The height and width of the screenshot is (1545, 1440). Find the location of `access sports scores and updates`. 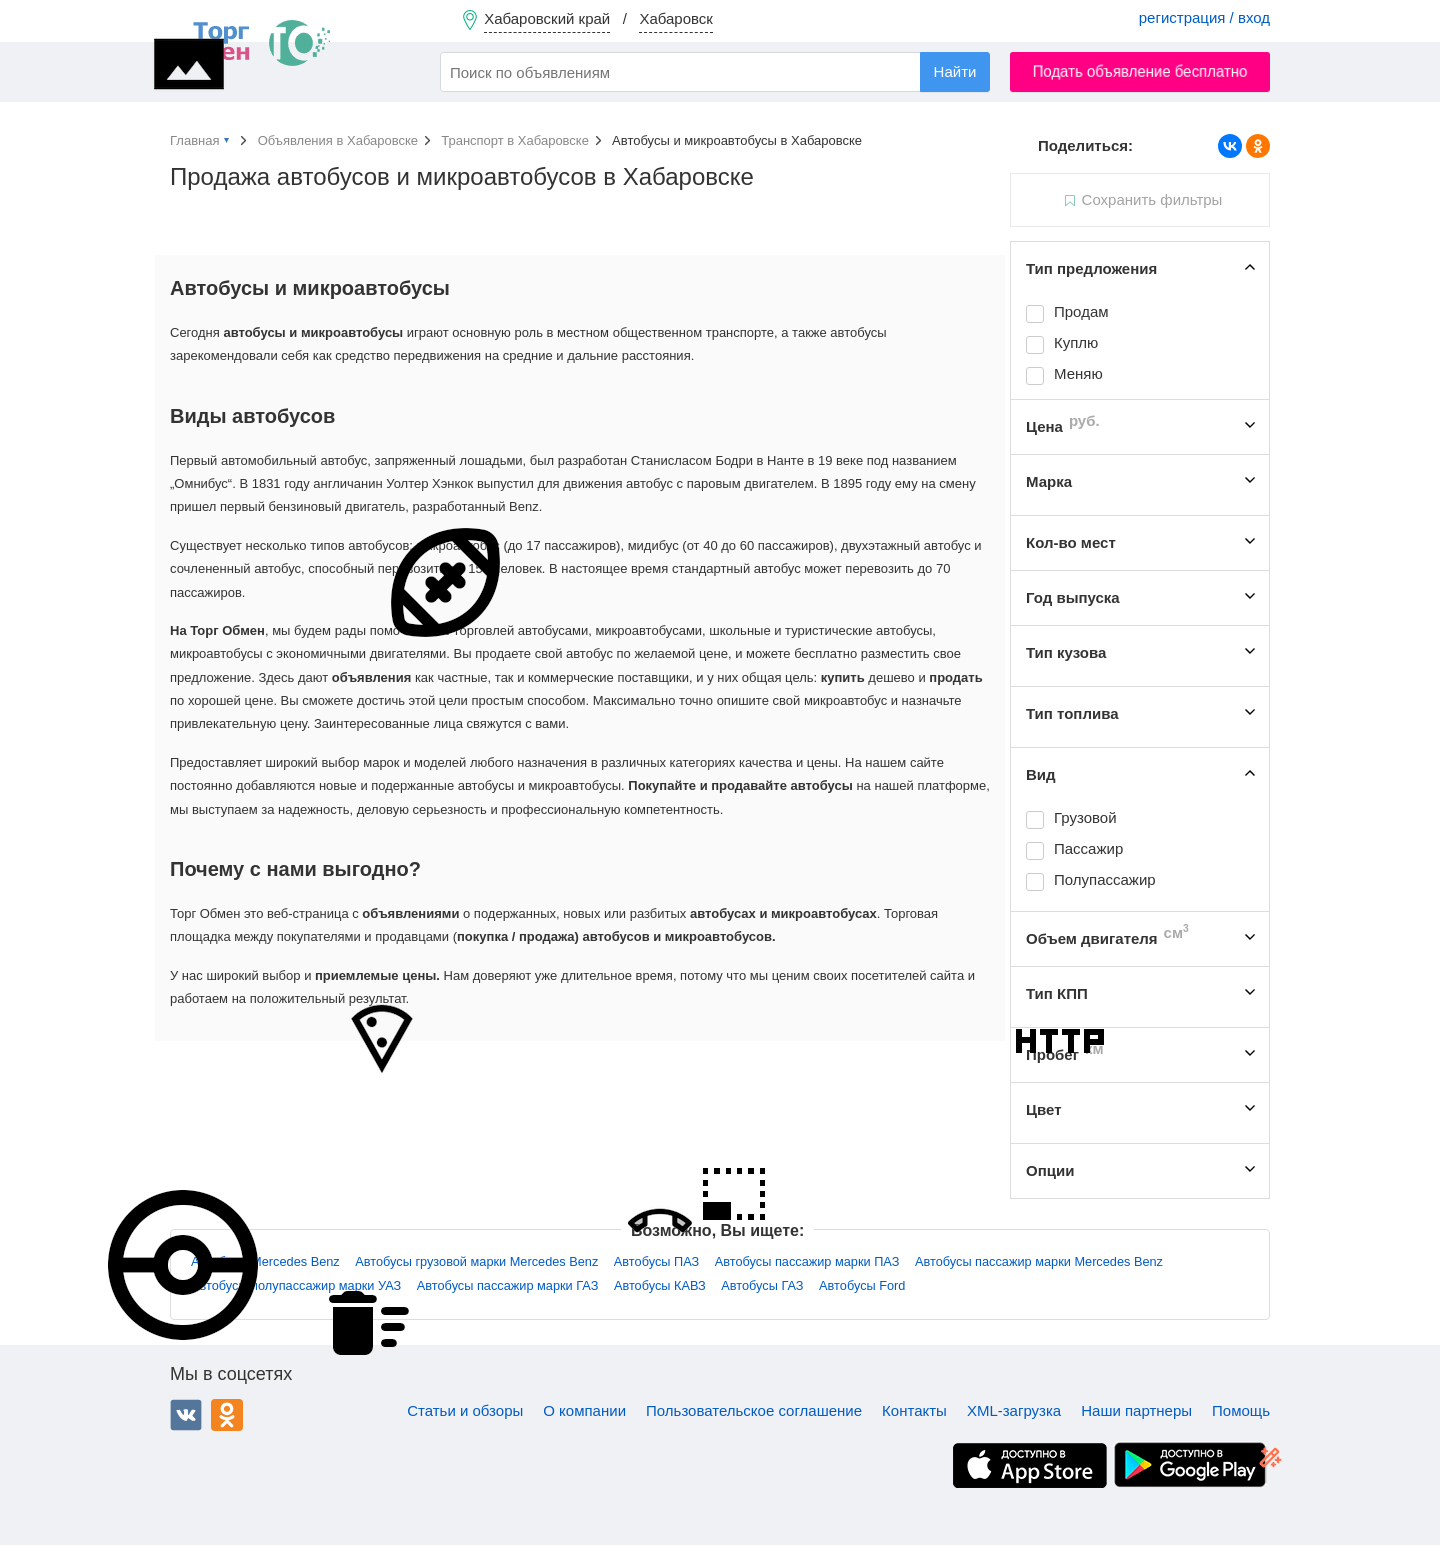

access sports scores and updates is located at coordinates (445, 582).